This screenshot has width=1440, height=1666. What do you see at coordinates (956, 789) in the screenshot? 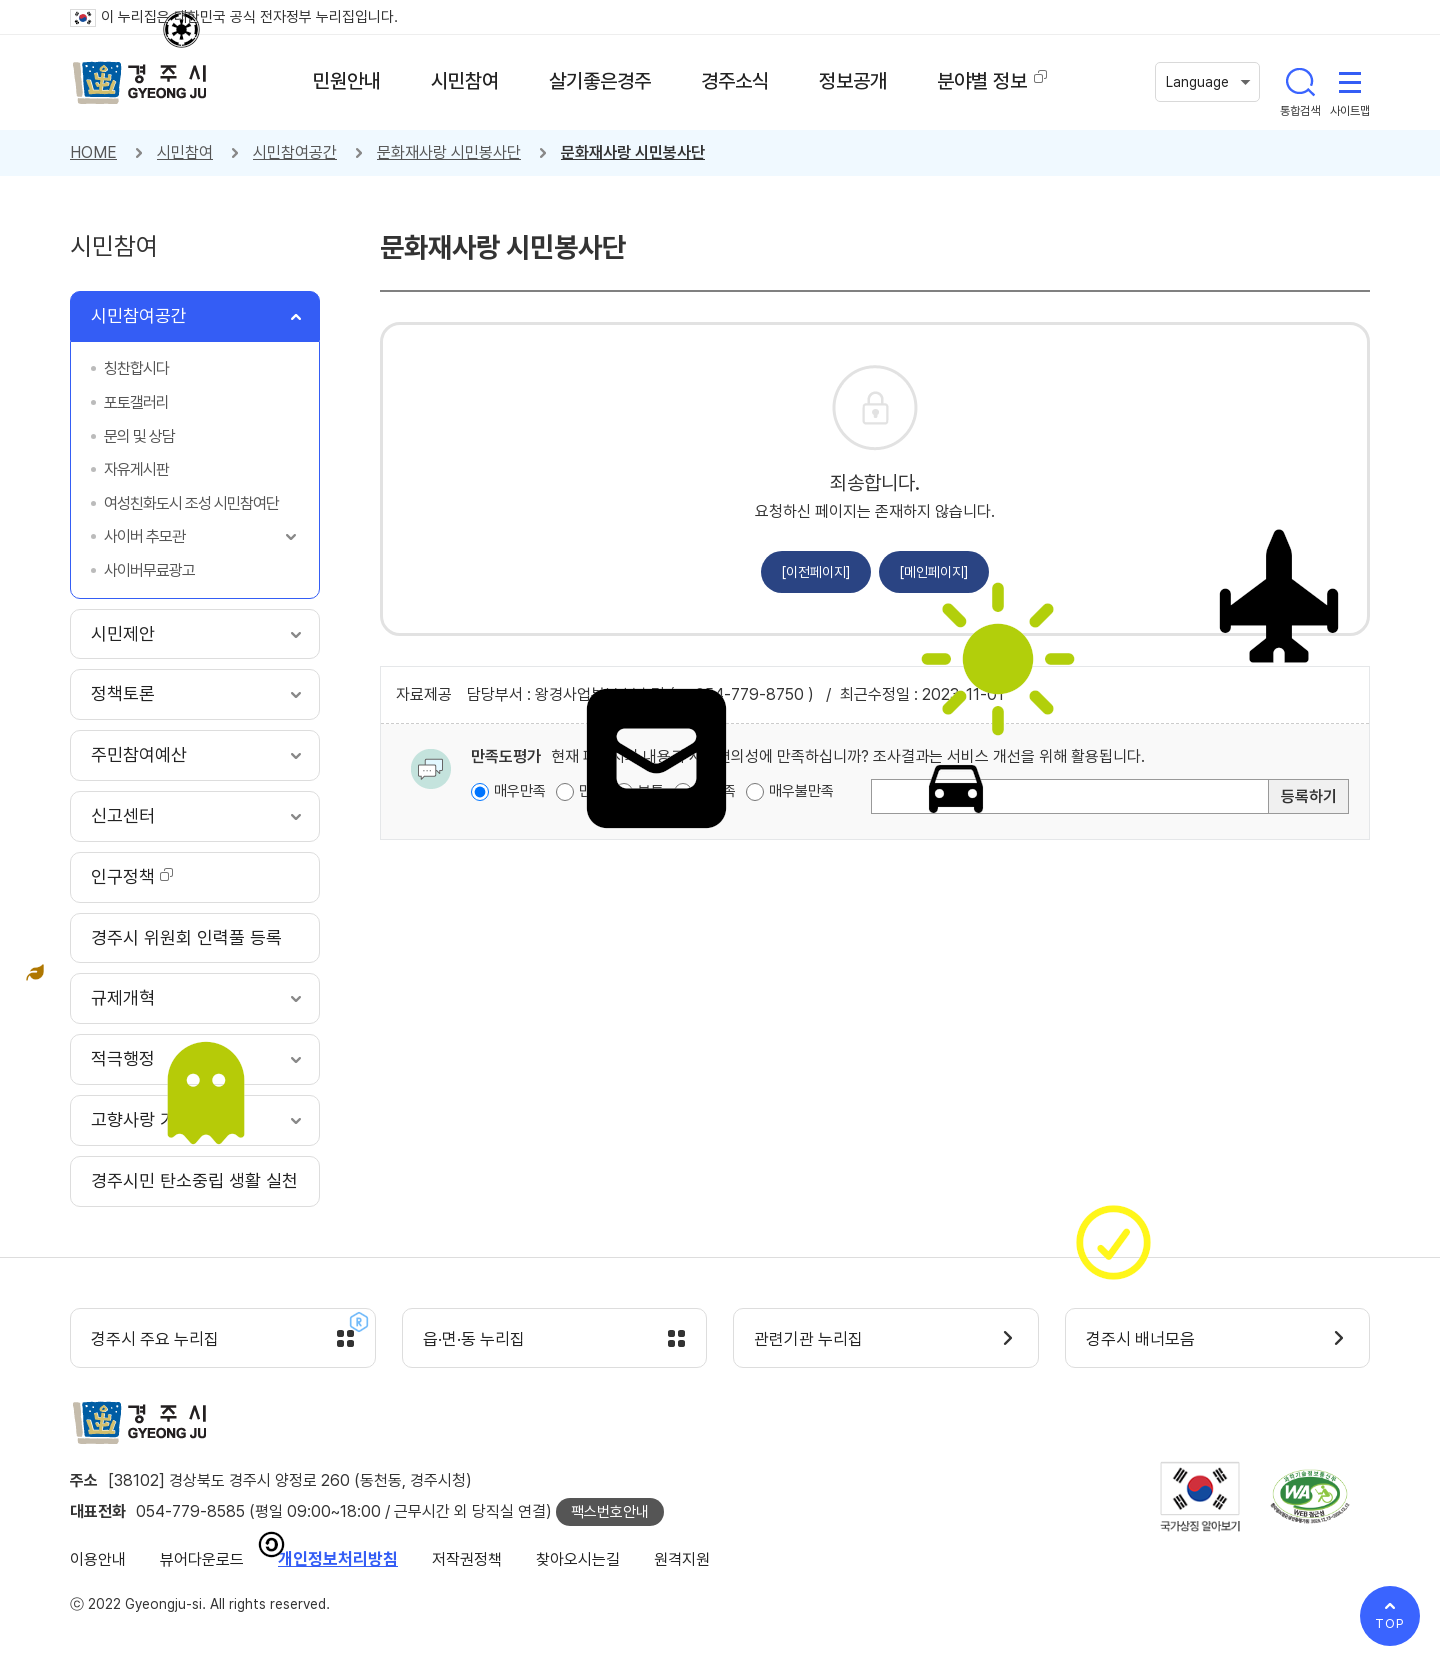
I see `estimated time of arrival for your ride` at bounding box center [956, 789].